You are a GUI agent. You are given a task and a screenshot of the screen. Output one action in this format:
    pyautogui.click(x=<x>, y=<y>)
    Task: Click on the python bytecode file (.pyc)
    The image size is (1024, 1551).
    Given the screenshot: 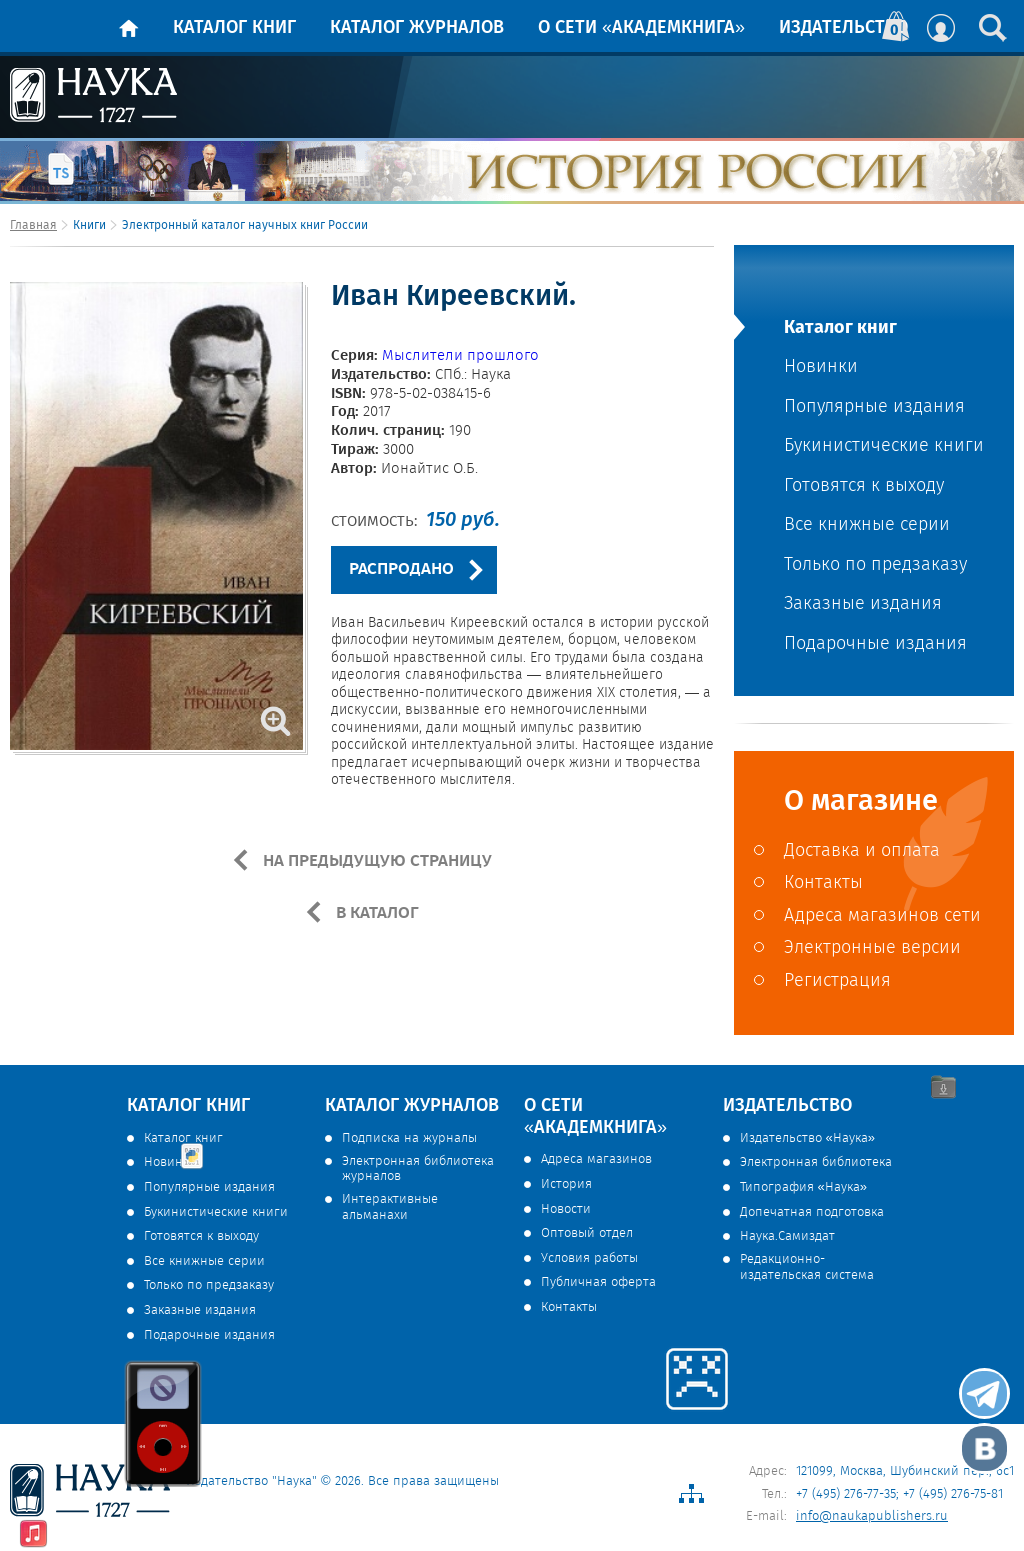 What is the action you would take?
    pyautogui.click(x=192, y=1156)
    